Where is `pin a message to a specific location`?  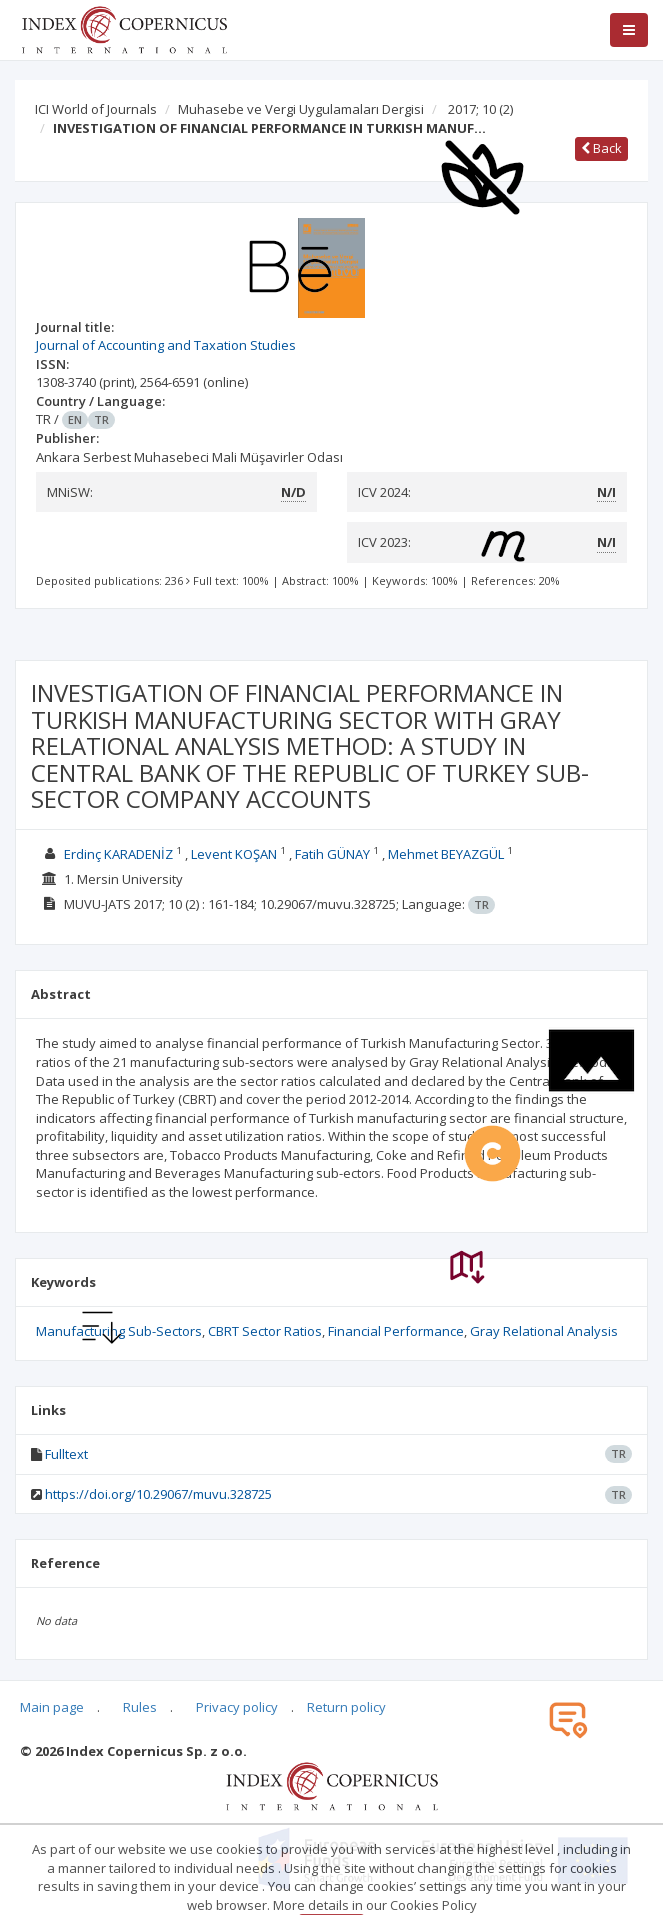 pin a message to a specific location is located at coordinates (567, 1718).